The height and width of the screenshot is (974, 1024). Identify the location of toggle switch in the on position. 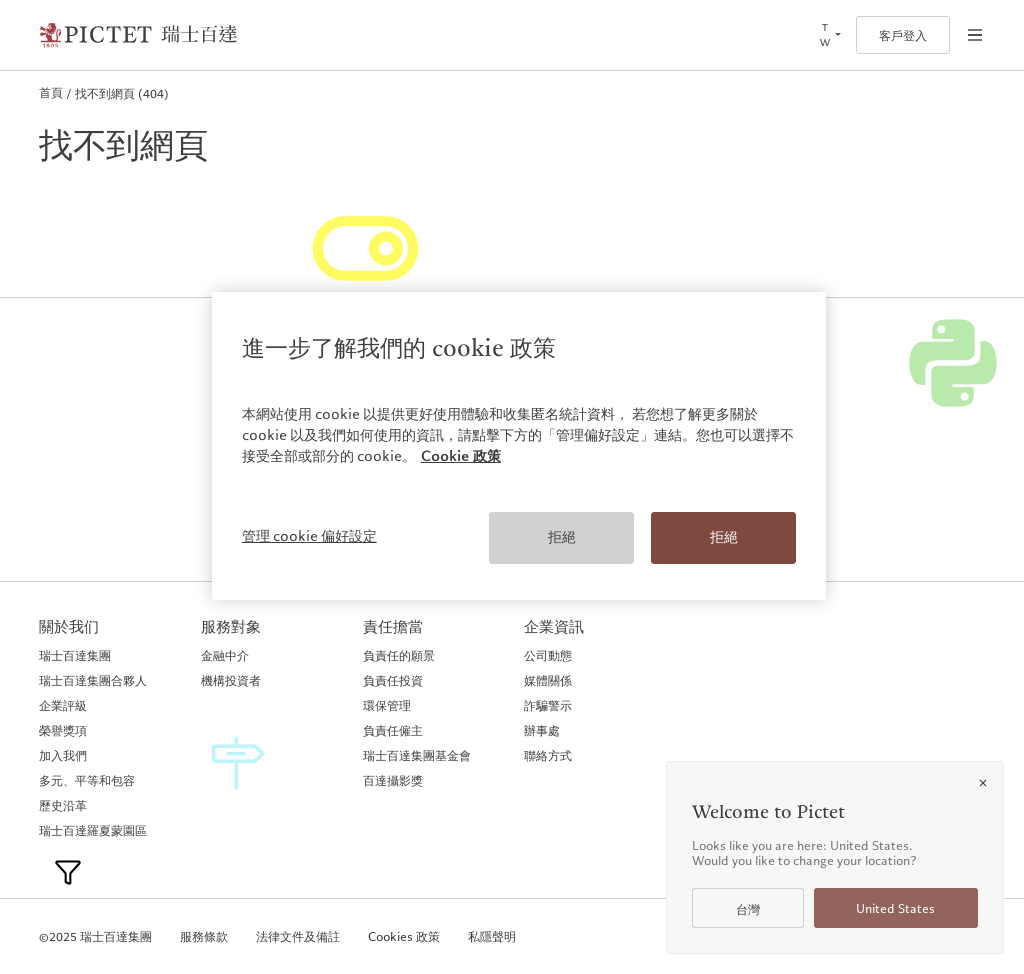
(365, 248).